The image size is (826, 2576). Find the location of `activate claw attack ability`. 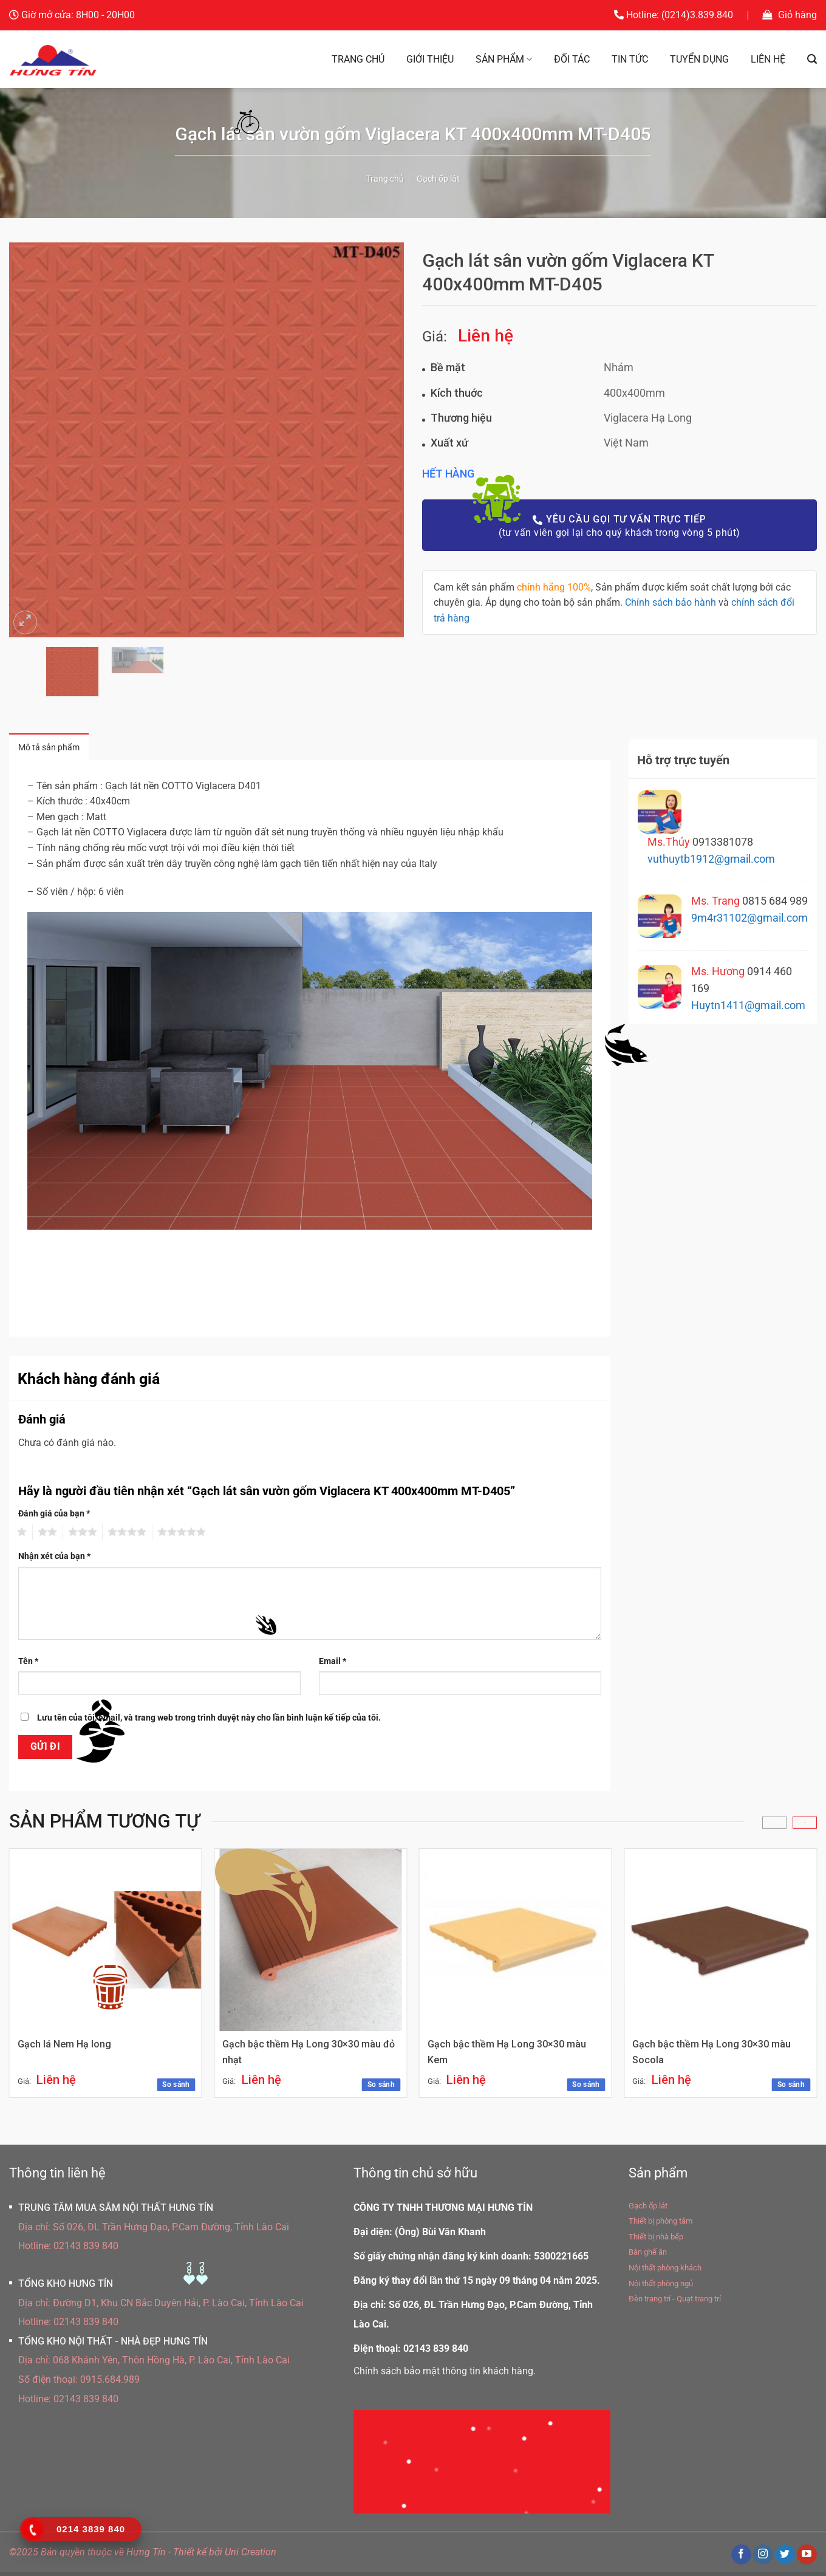

activate claw attack ability is located at coordinates (265, 1897).